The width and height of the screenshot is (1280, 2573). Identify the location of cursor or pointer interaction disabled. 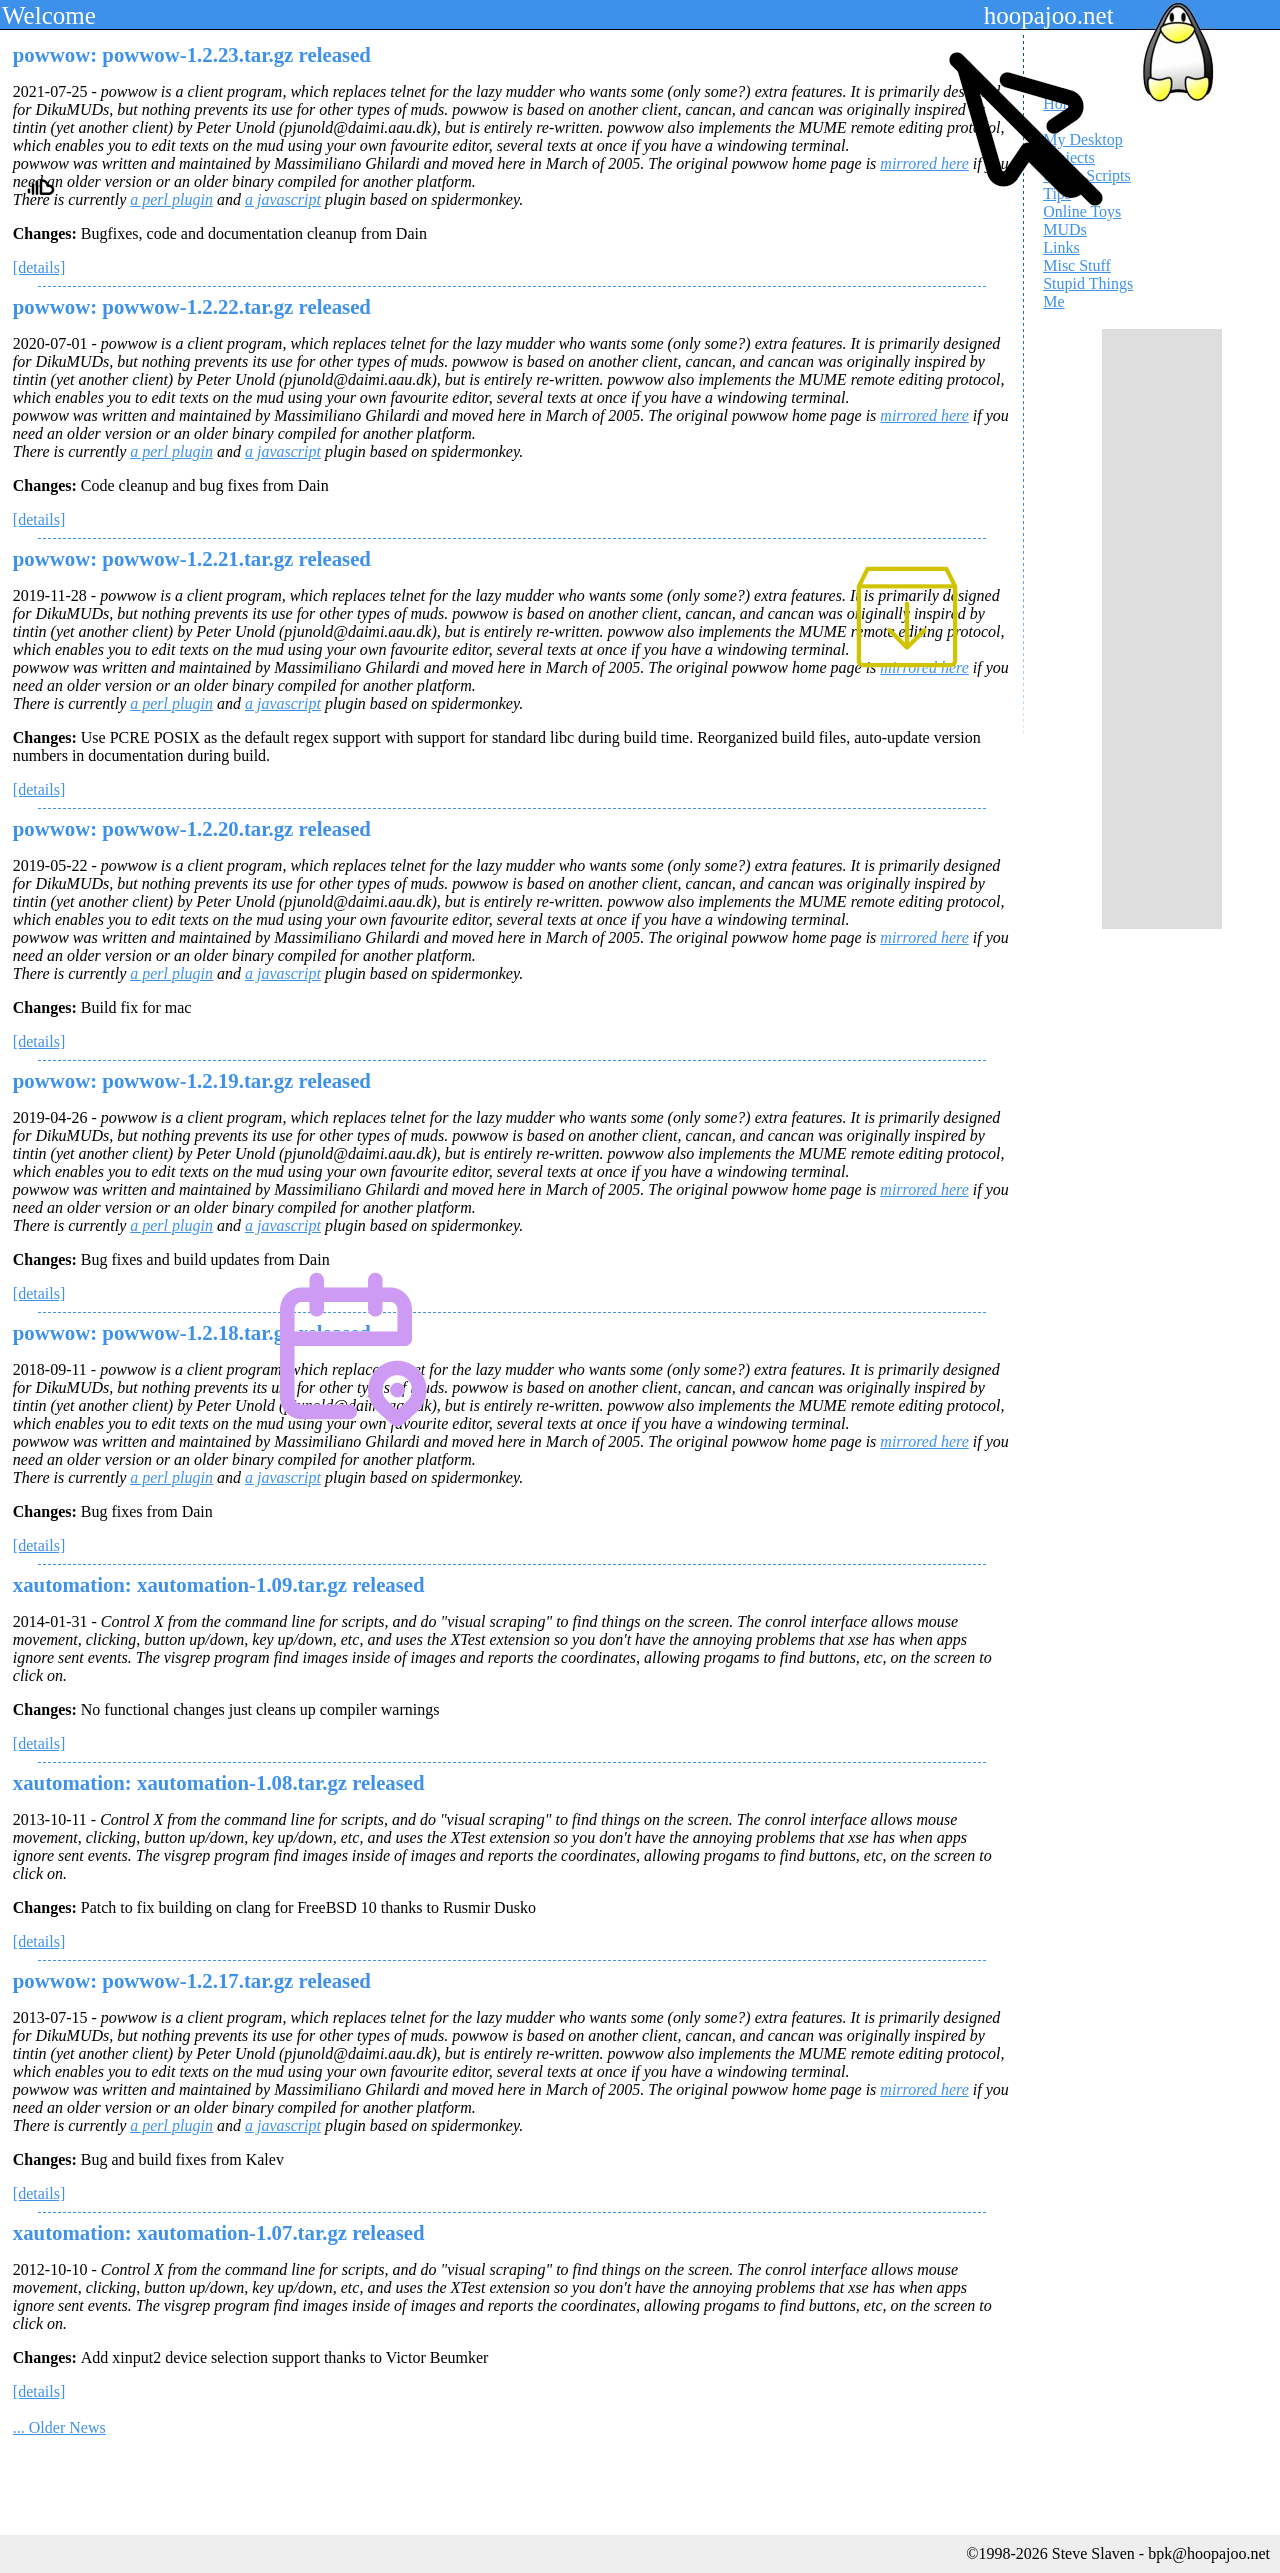
(1026, 129).